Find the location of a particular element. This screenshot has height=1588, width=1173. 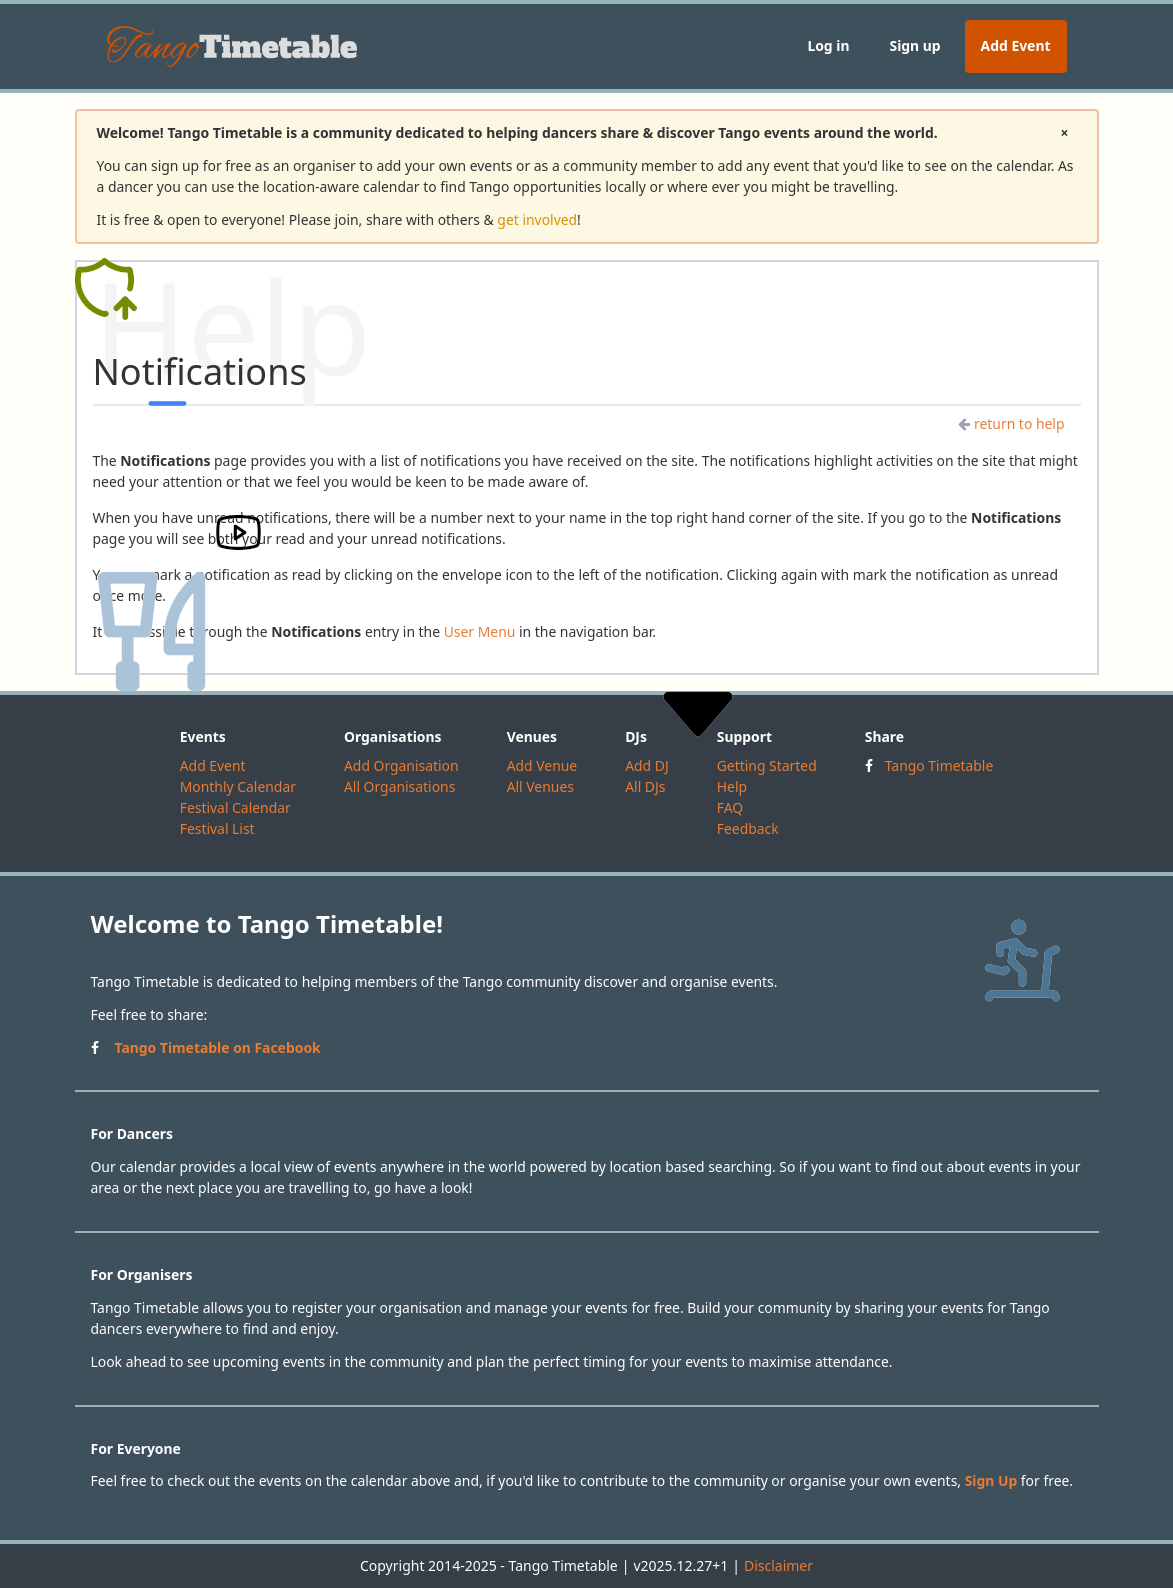

upgrade or enhance security protection is located at coordinates (104, 287).